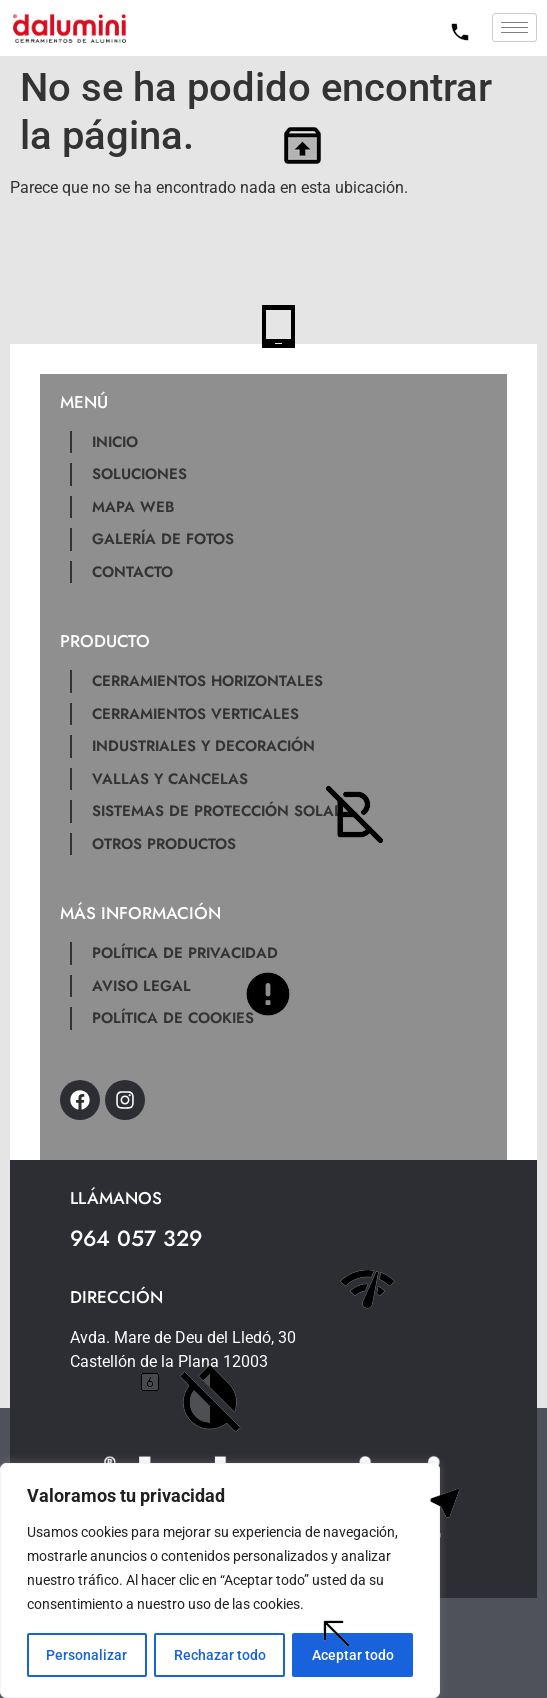  Describe the element at coordinates (460, 32) in the screenshot. I see `make a phone call` at that location.